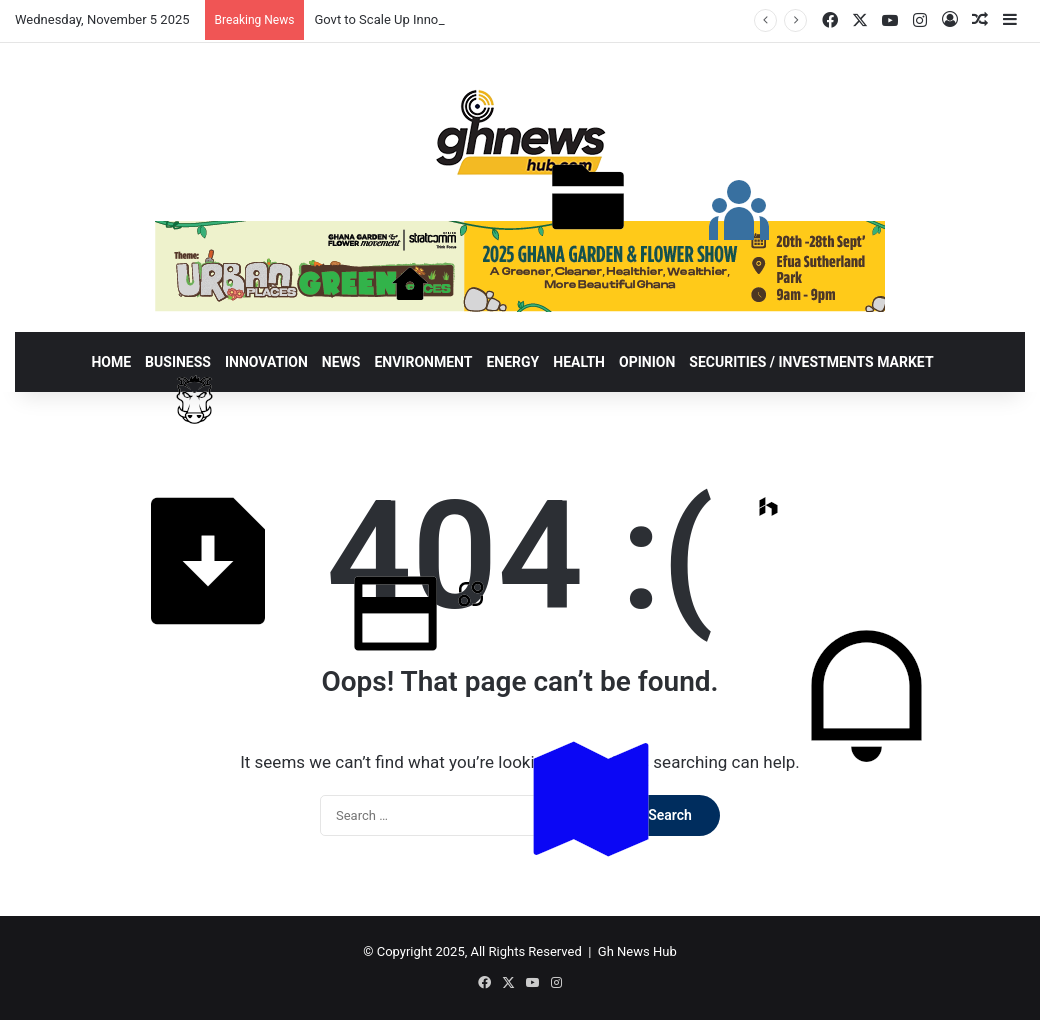 The width and height of the screenshot is (1040, 1020). Describe the element at coordinates (866, 691) in the screenshot. I see `view notifications` at that location.